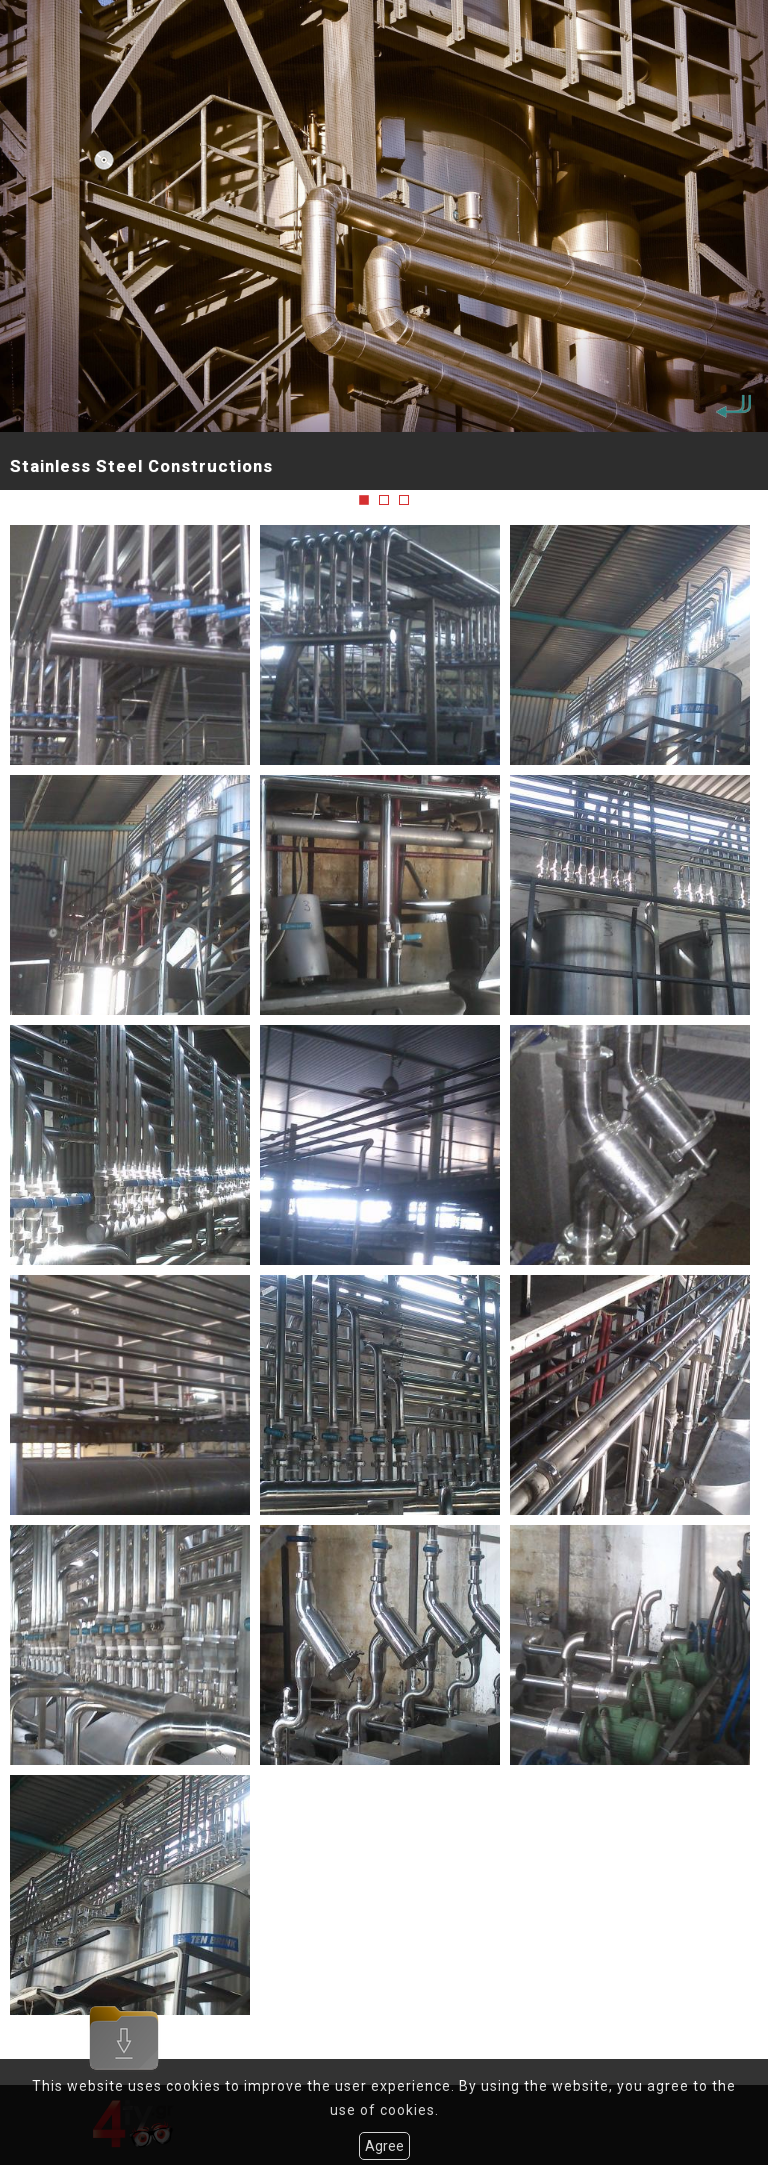 Image resolution: width=768 pixels, height=2165 pixels. I want to click on open downloads folder, so click(124, 2038).